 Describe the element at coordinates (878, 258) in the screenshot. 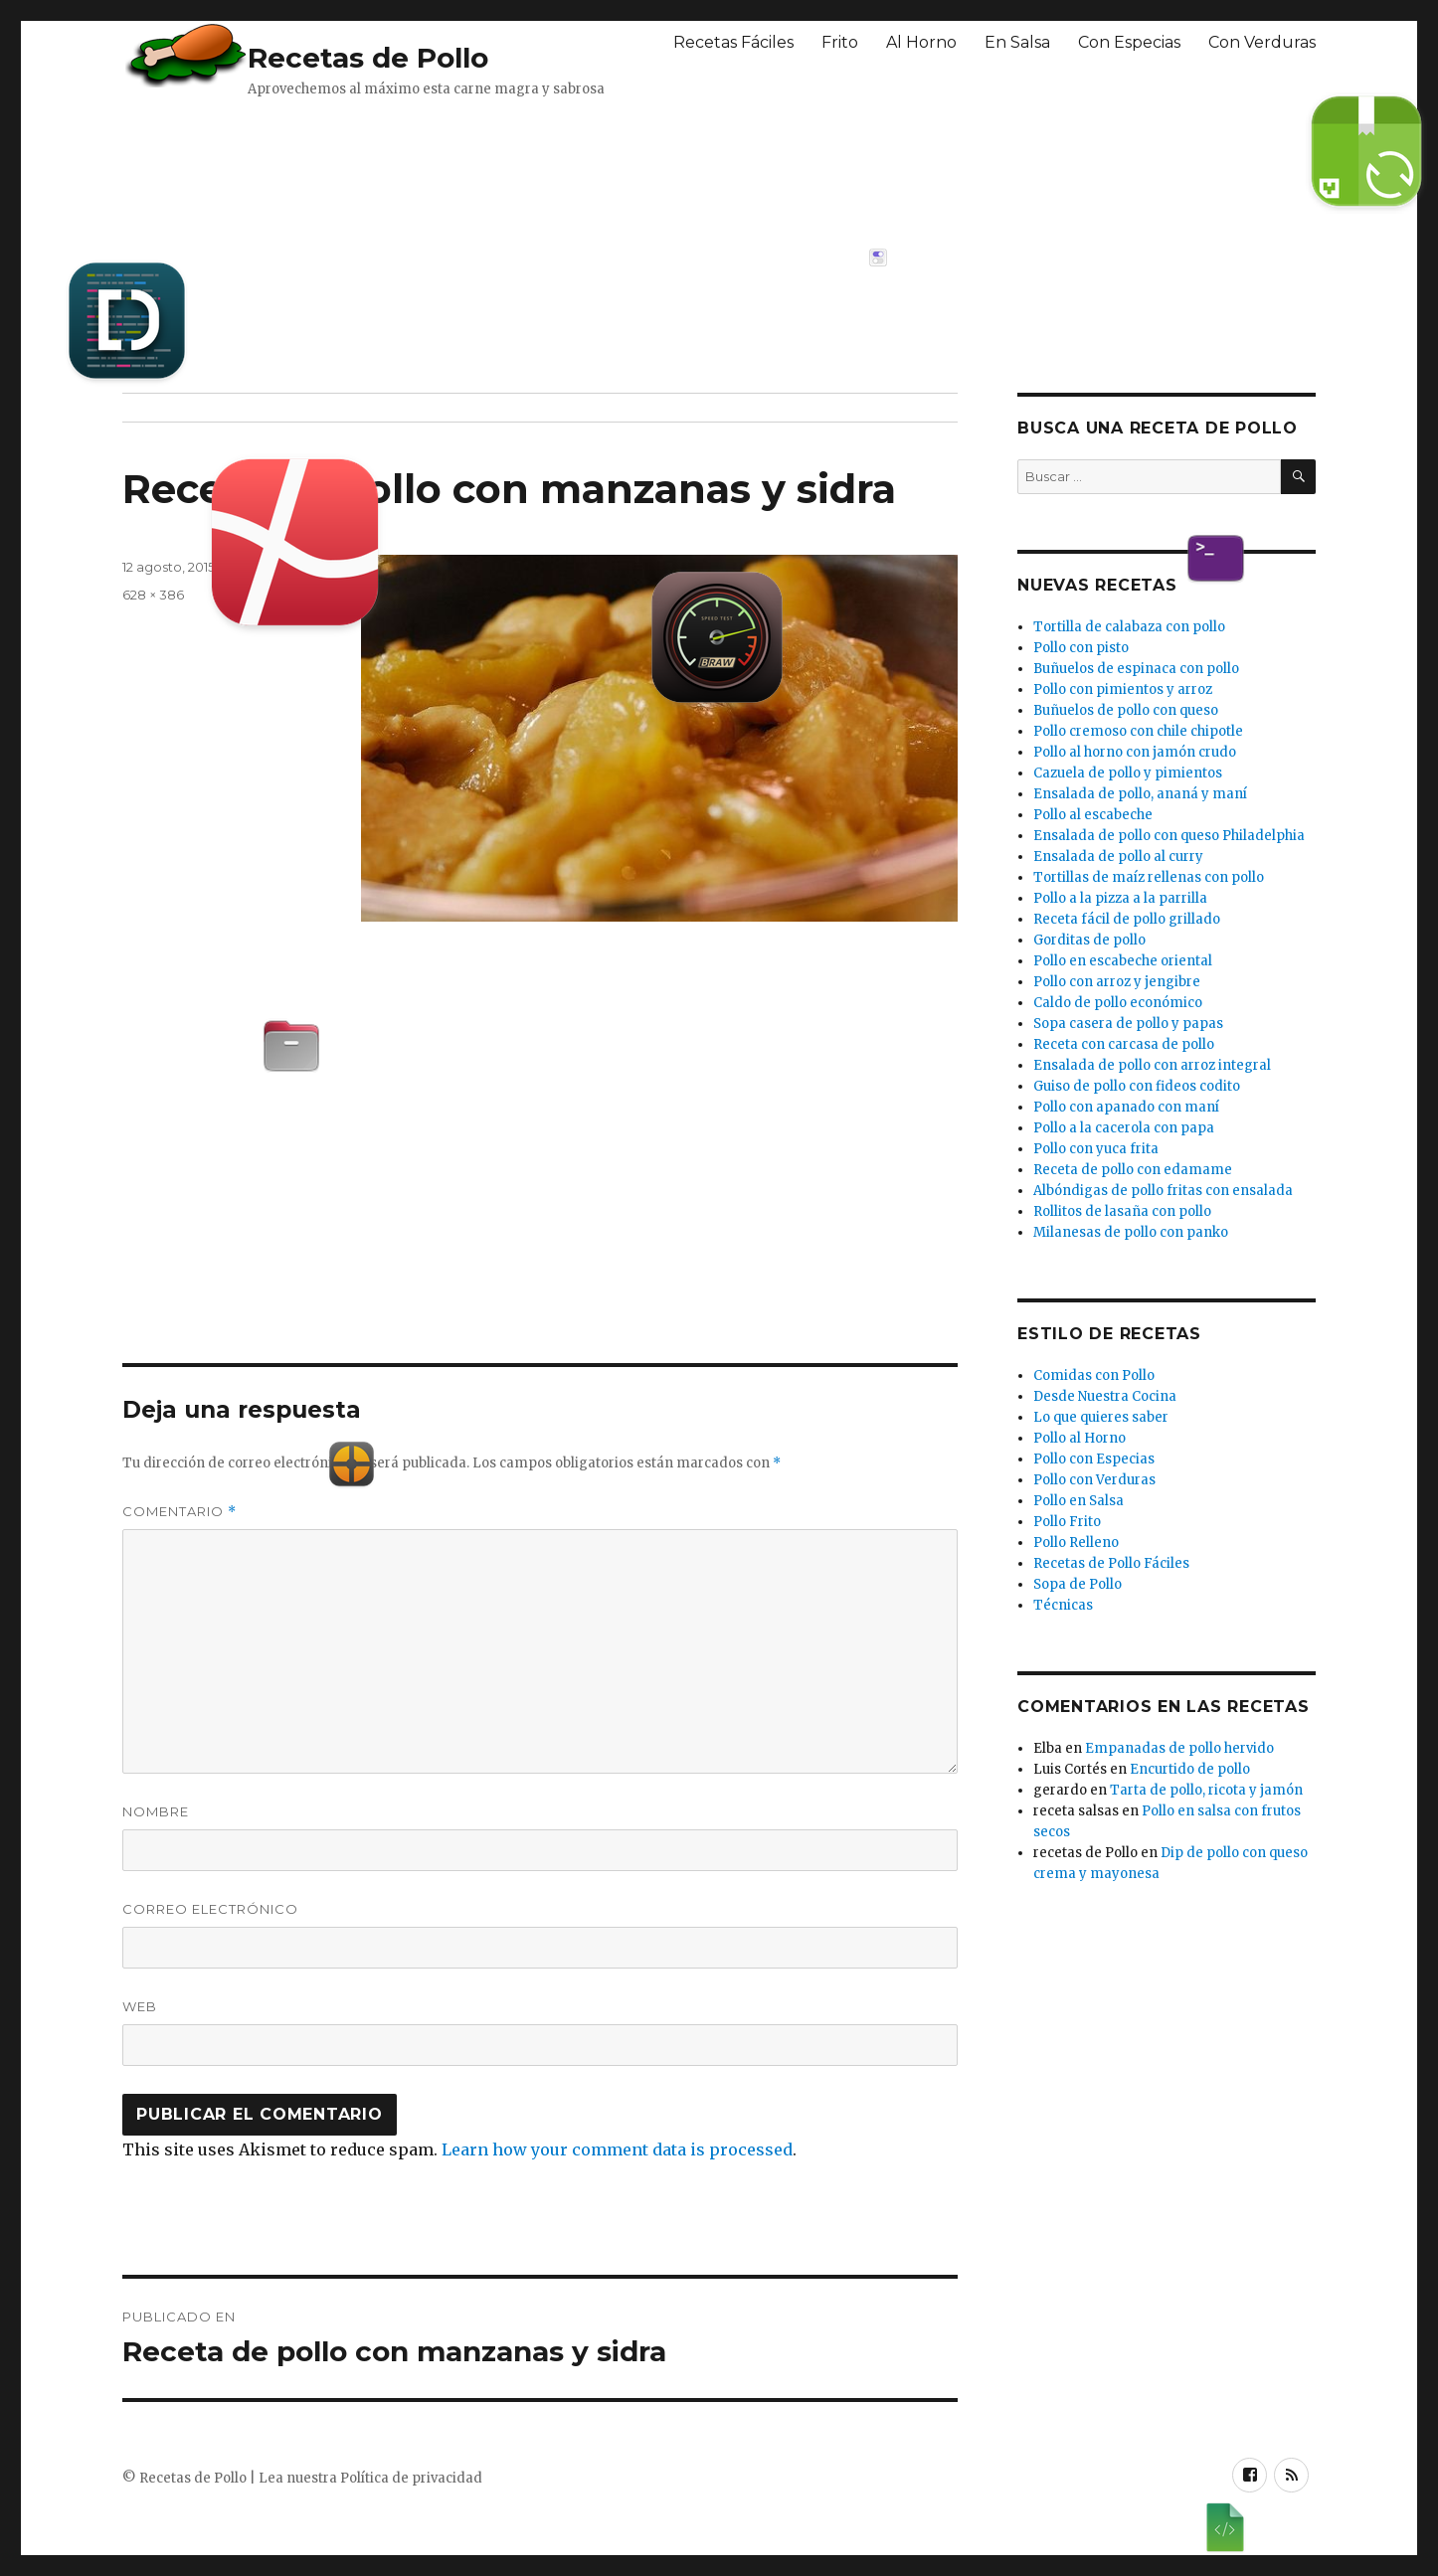

I see `open gnome tweaks to customize system settings` at that location.